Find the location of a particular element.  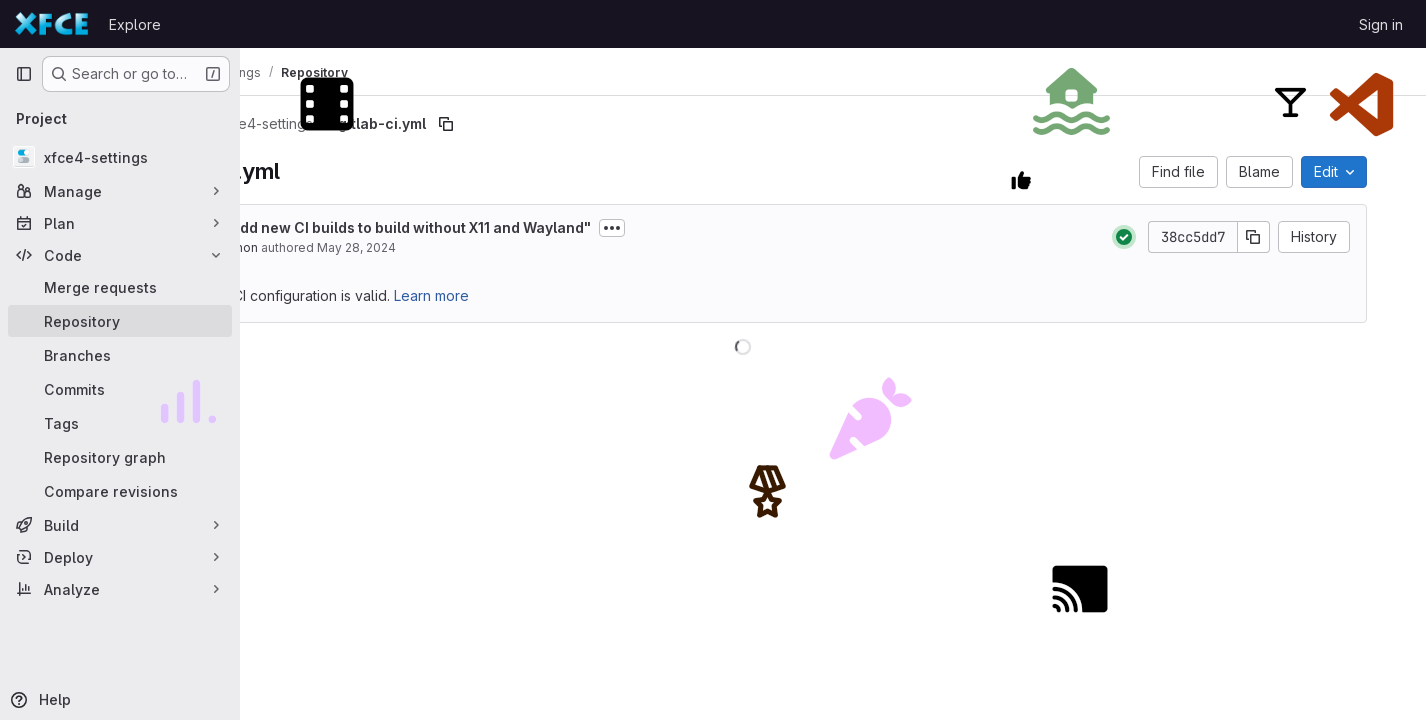

indicates strong signal strength is located at coordinates (188, 395).